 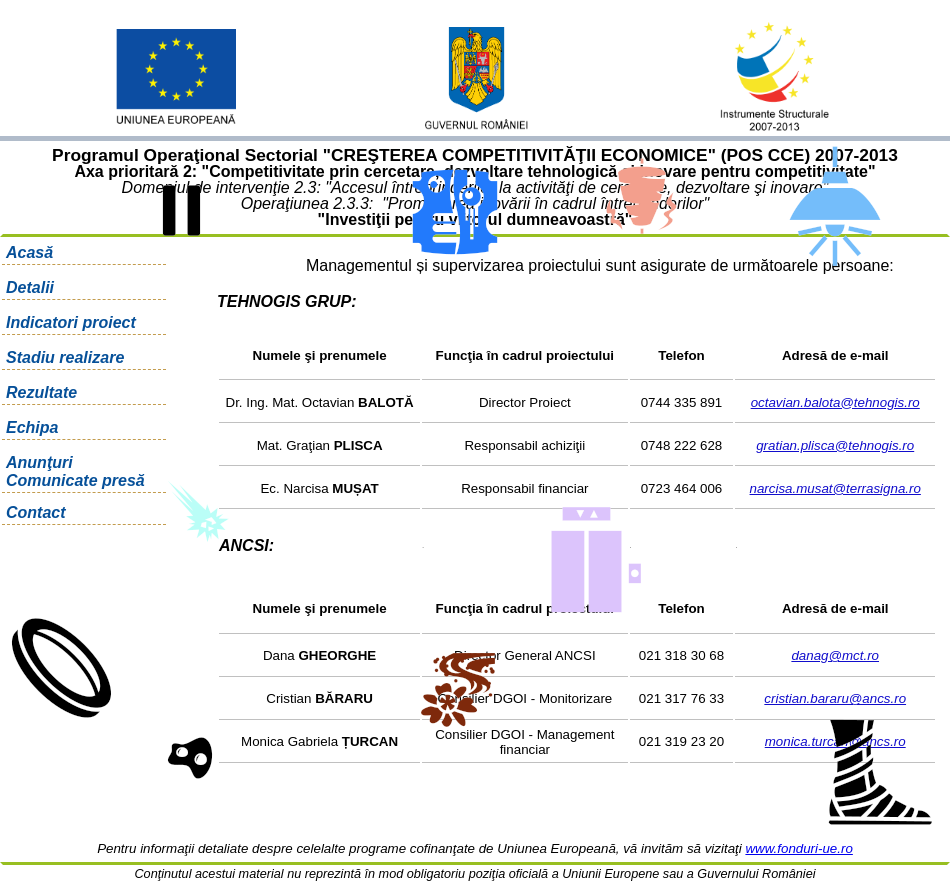 I want to click on pause media playback, so click(x=181, y=210).